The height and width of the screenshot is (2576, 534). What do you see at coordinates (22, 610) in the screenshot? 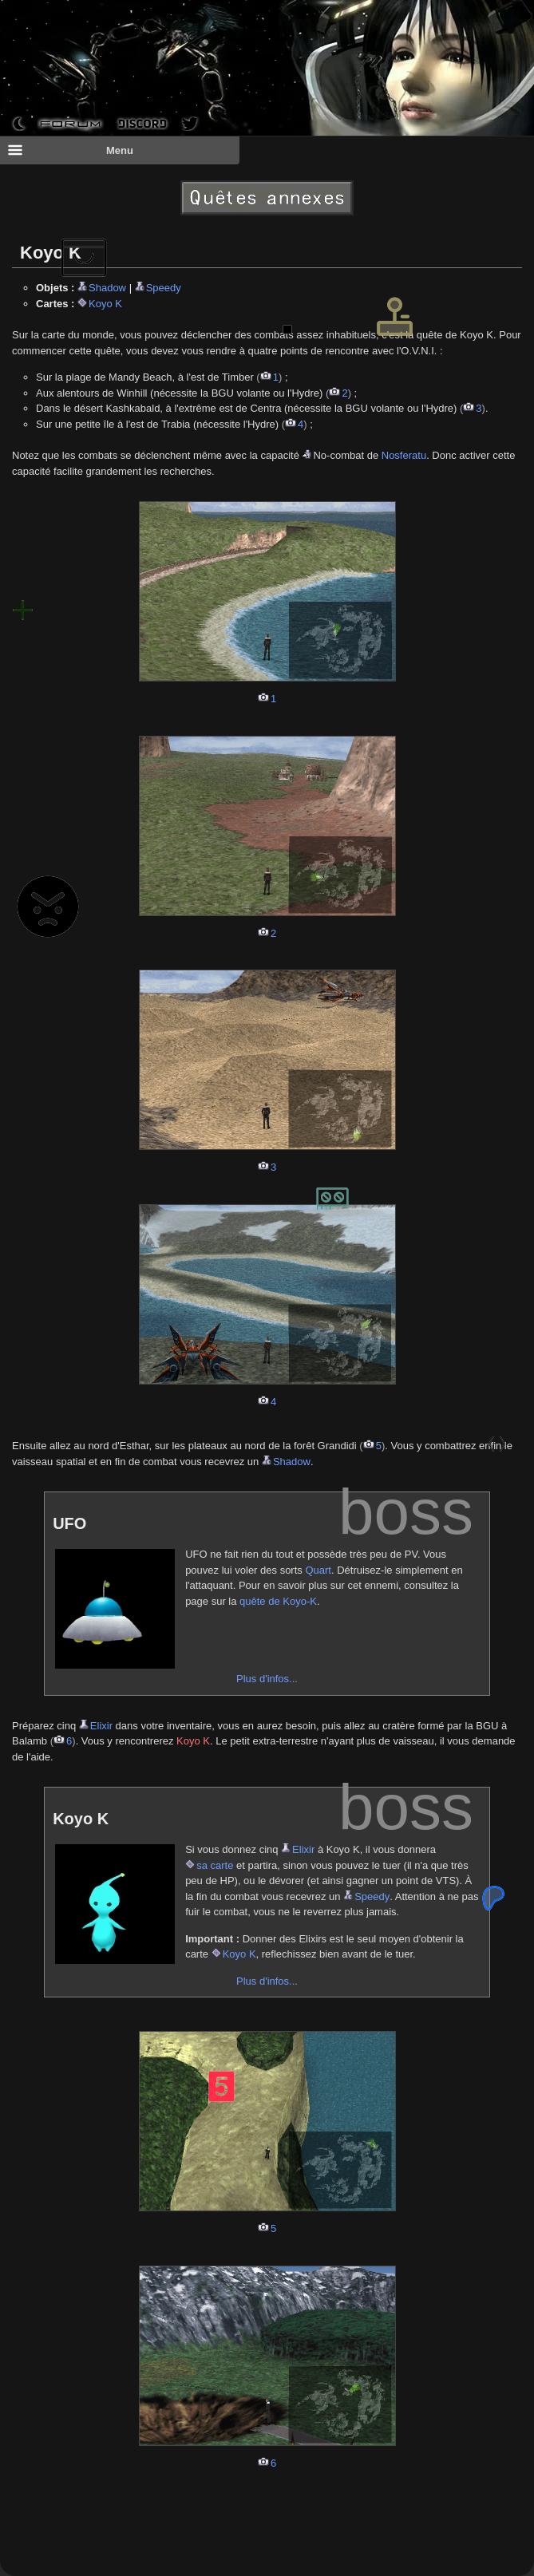
I see `add a new item` at bounding box center [22, 610].